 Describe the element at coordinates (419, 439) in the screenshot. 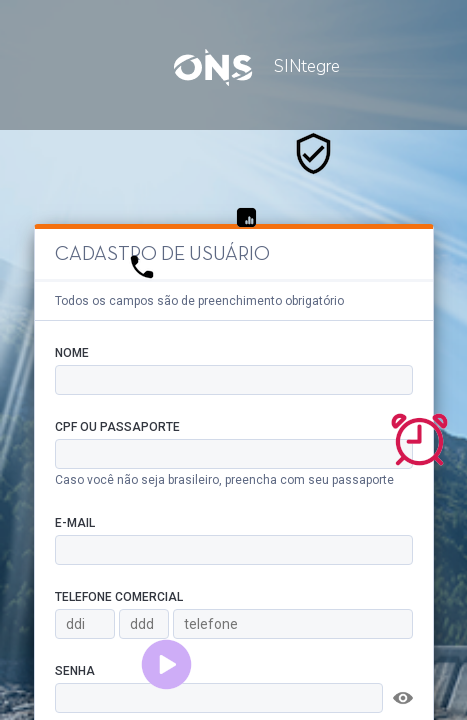

I see `set or manage alarms` at that location.